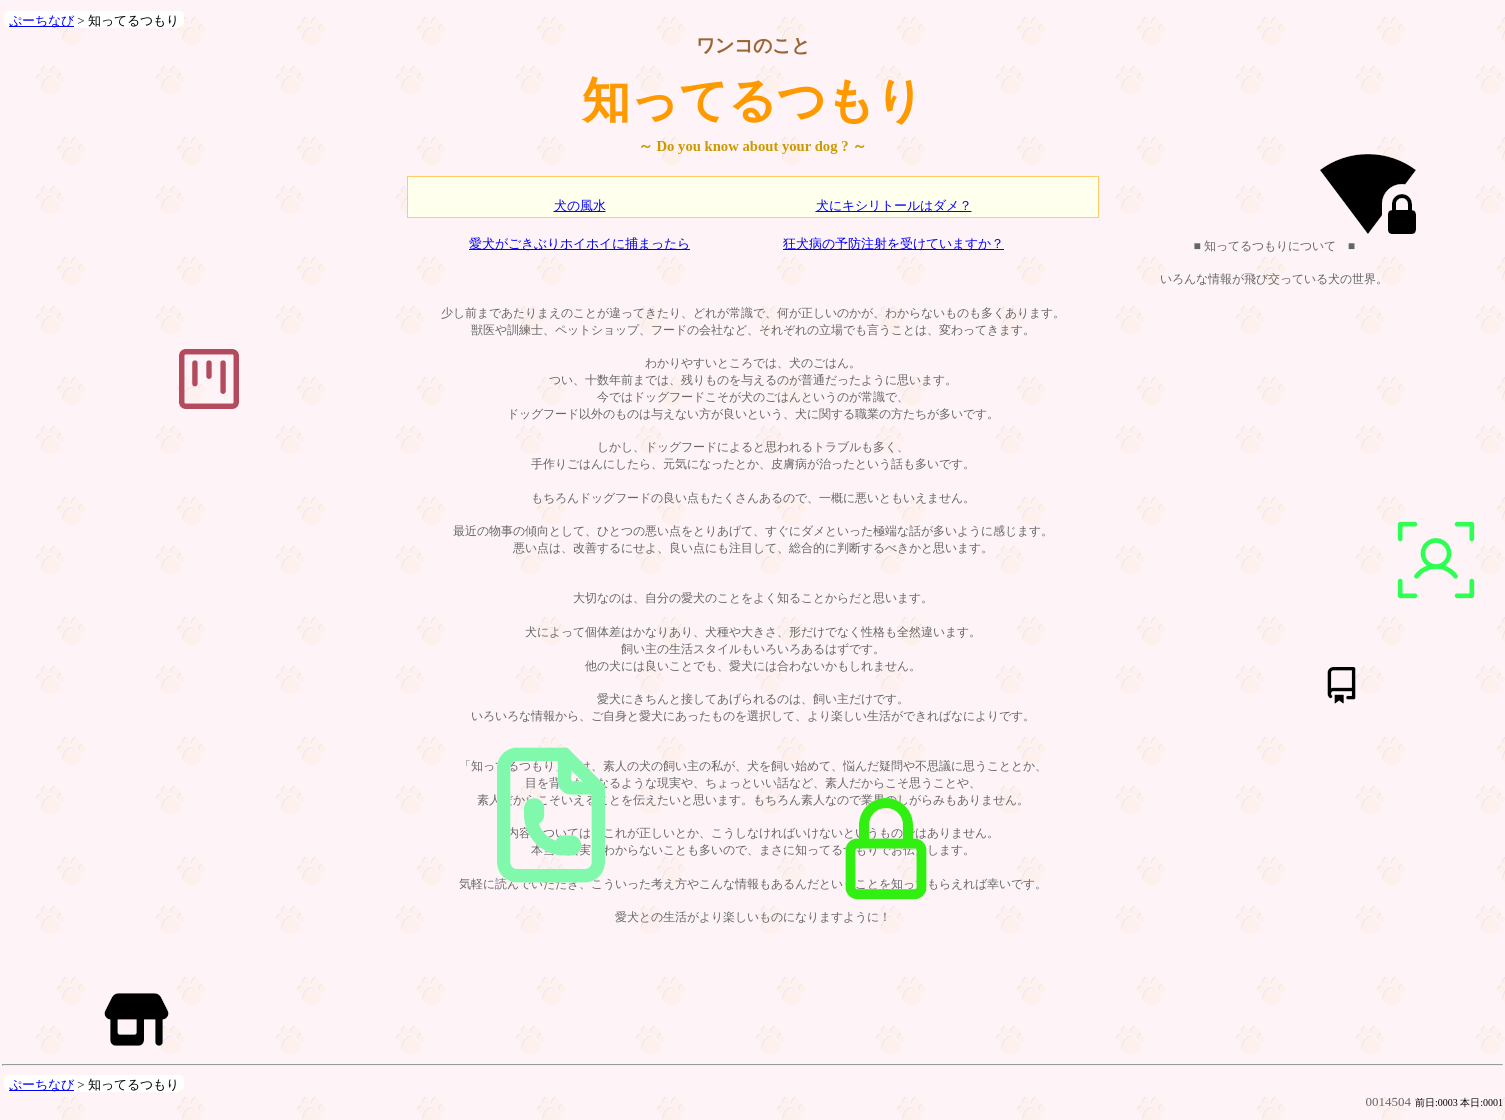 This screenshot has width=1505, height=1120. I want to click on connected to a password-protected wifi network, so click(1368, 194).